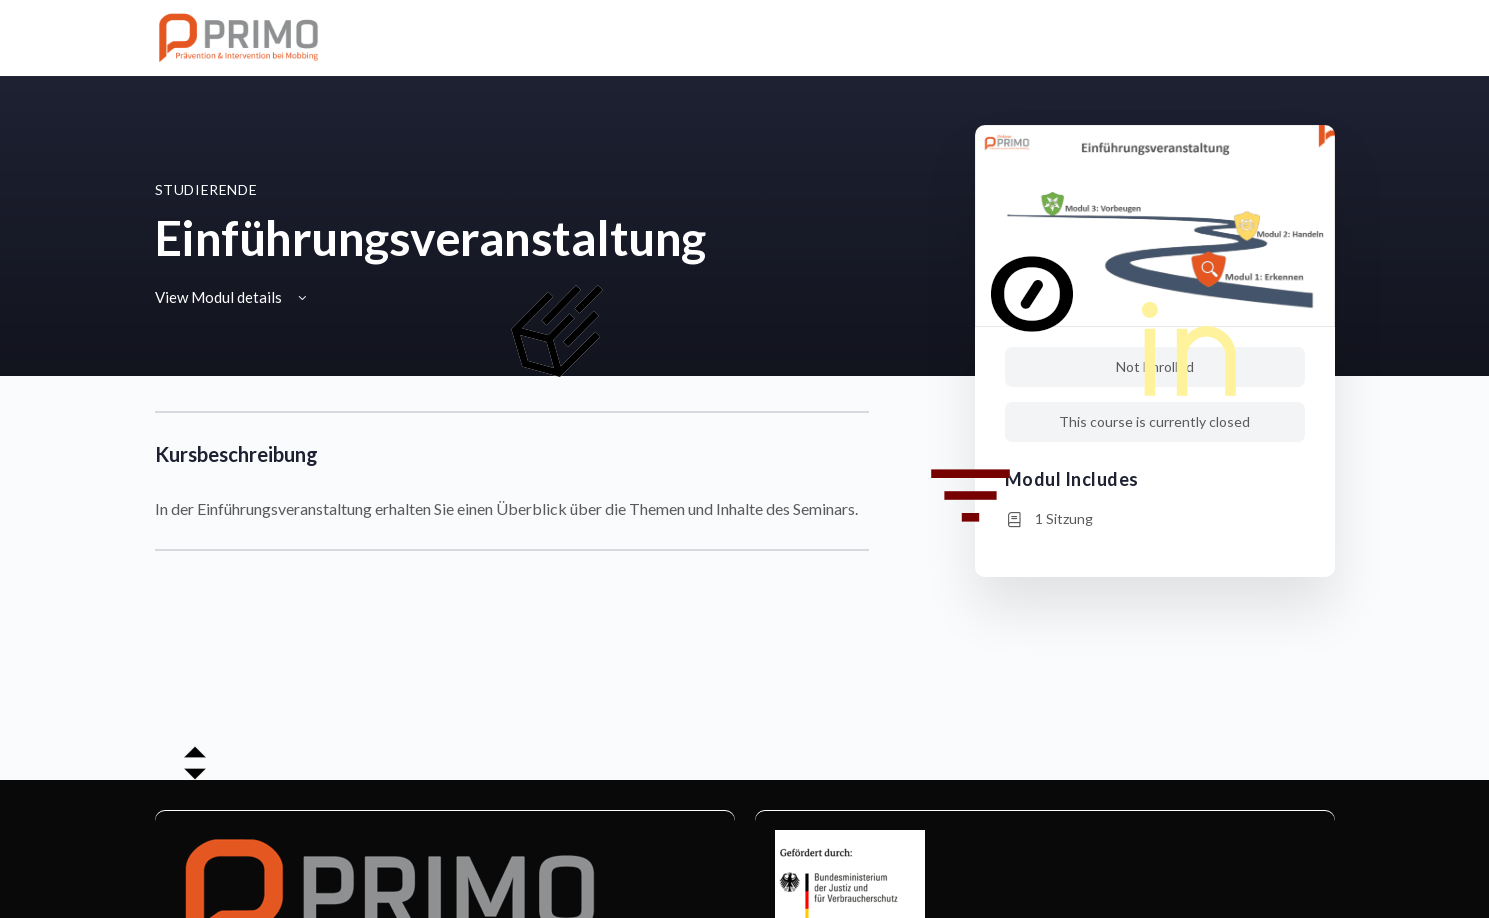 Image resolution: width=1489 pixels, height=918 pixels. I want to click on automattic company logo, so click(1032, 294).